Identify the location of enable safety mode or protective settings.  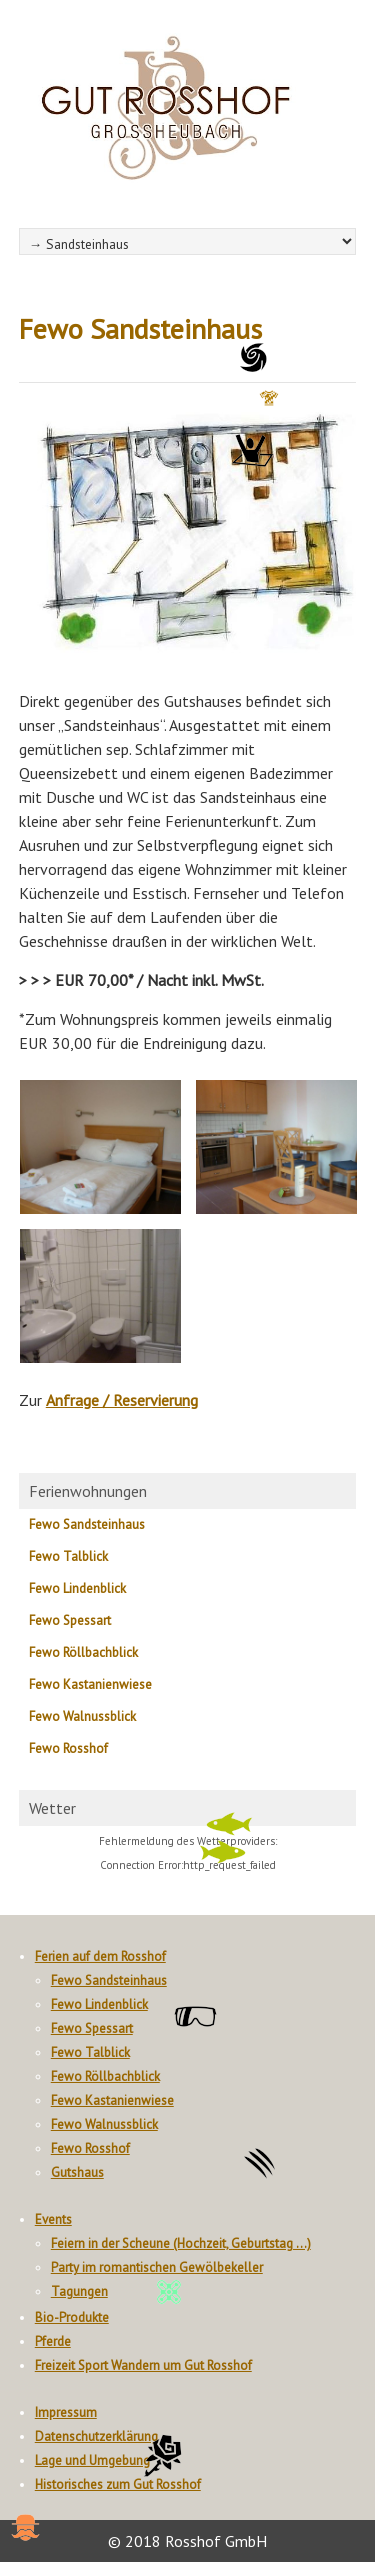
(195, 2016).